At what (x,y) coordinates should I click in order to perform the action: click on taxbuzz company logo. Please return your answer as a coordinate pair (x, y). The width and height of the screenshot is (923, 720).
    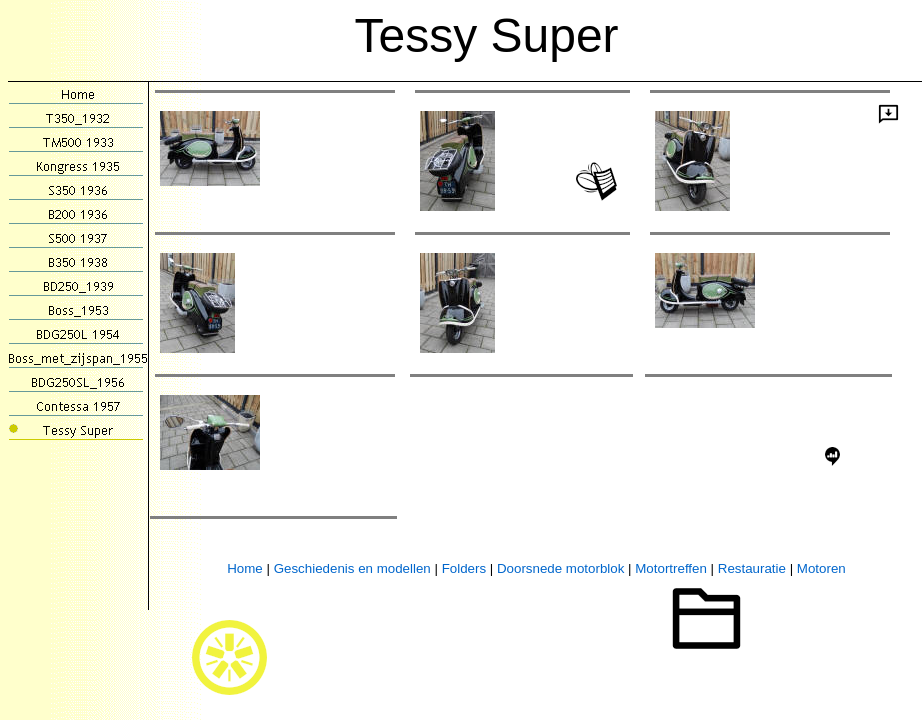
    Looking at the image, I should click on (596, 181).